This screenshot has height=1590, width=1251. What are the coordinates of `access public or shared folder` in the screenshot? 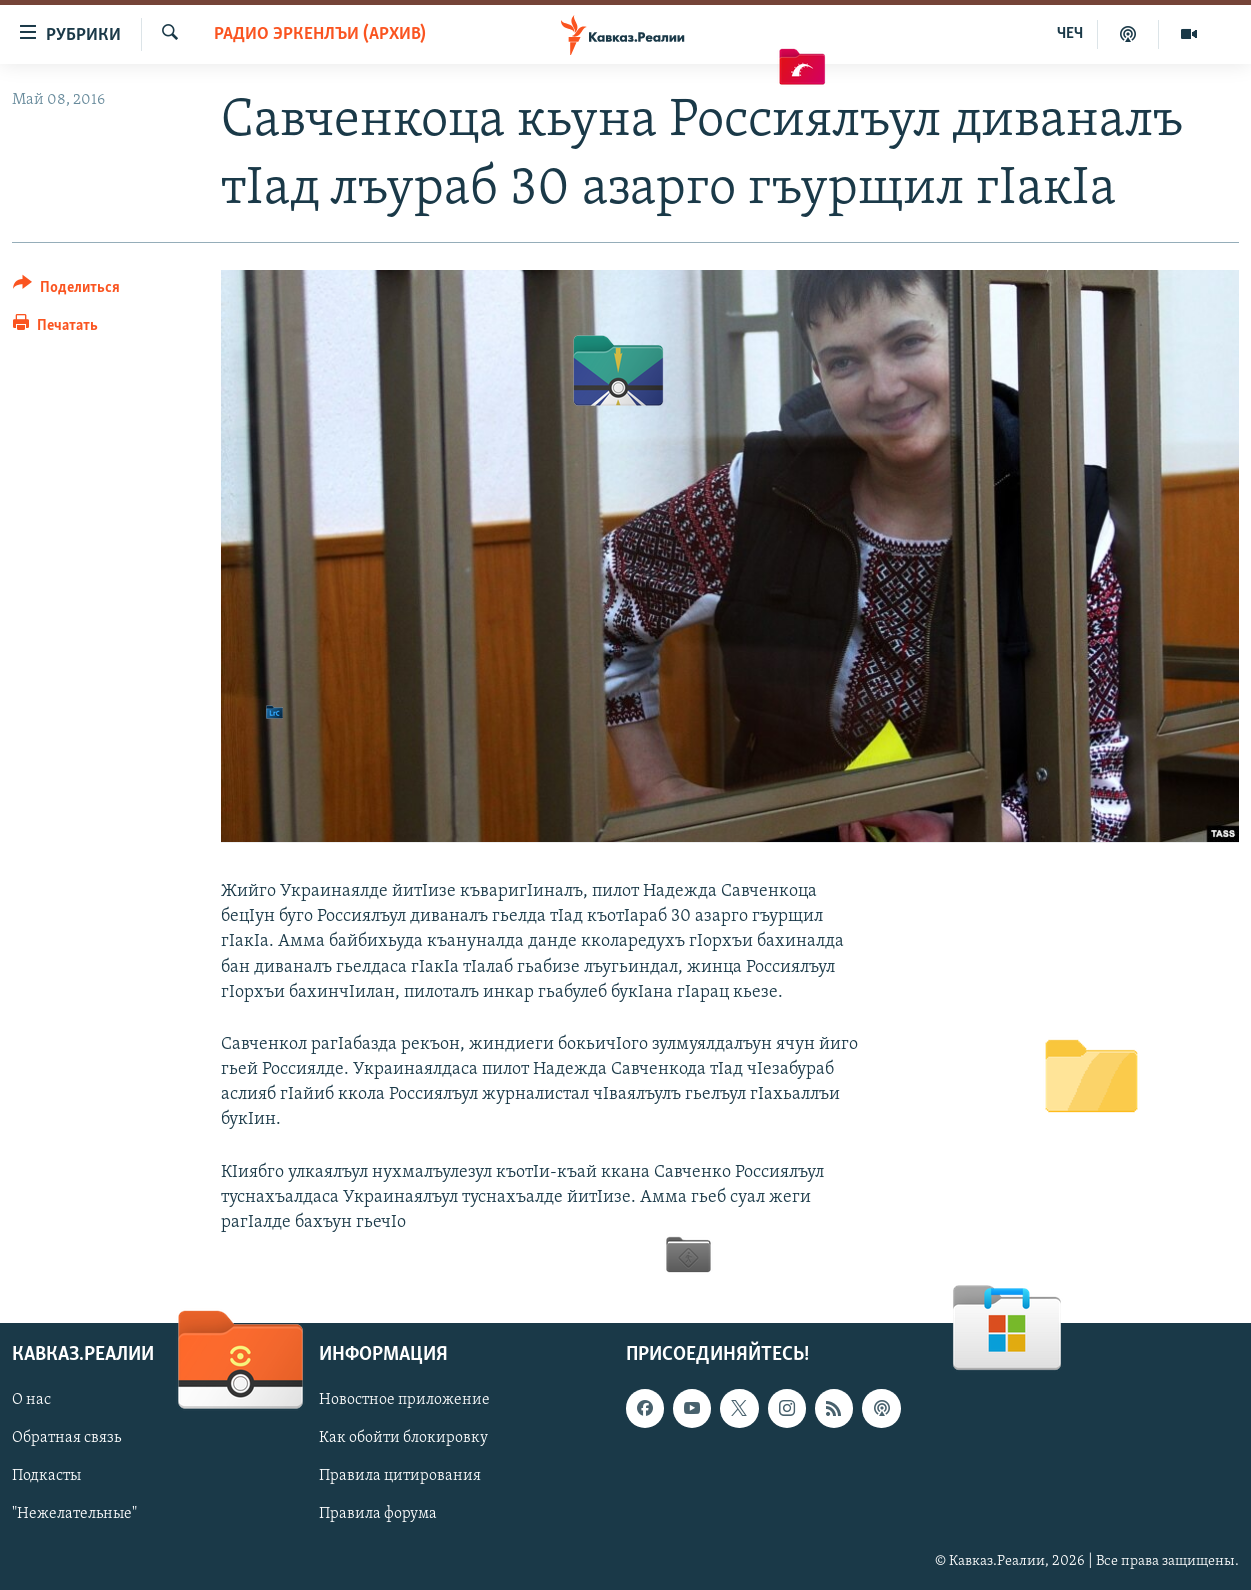 It's located at (688, 1254).